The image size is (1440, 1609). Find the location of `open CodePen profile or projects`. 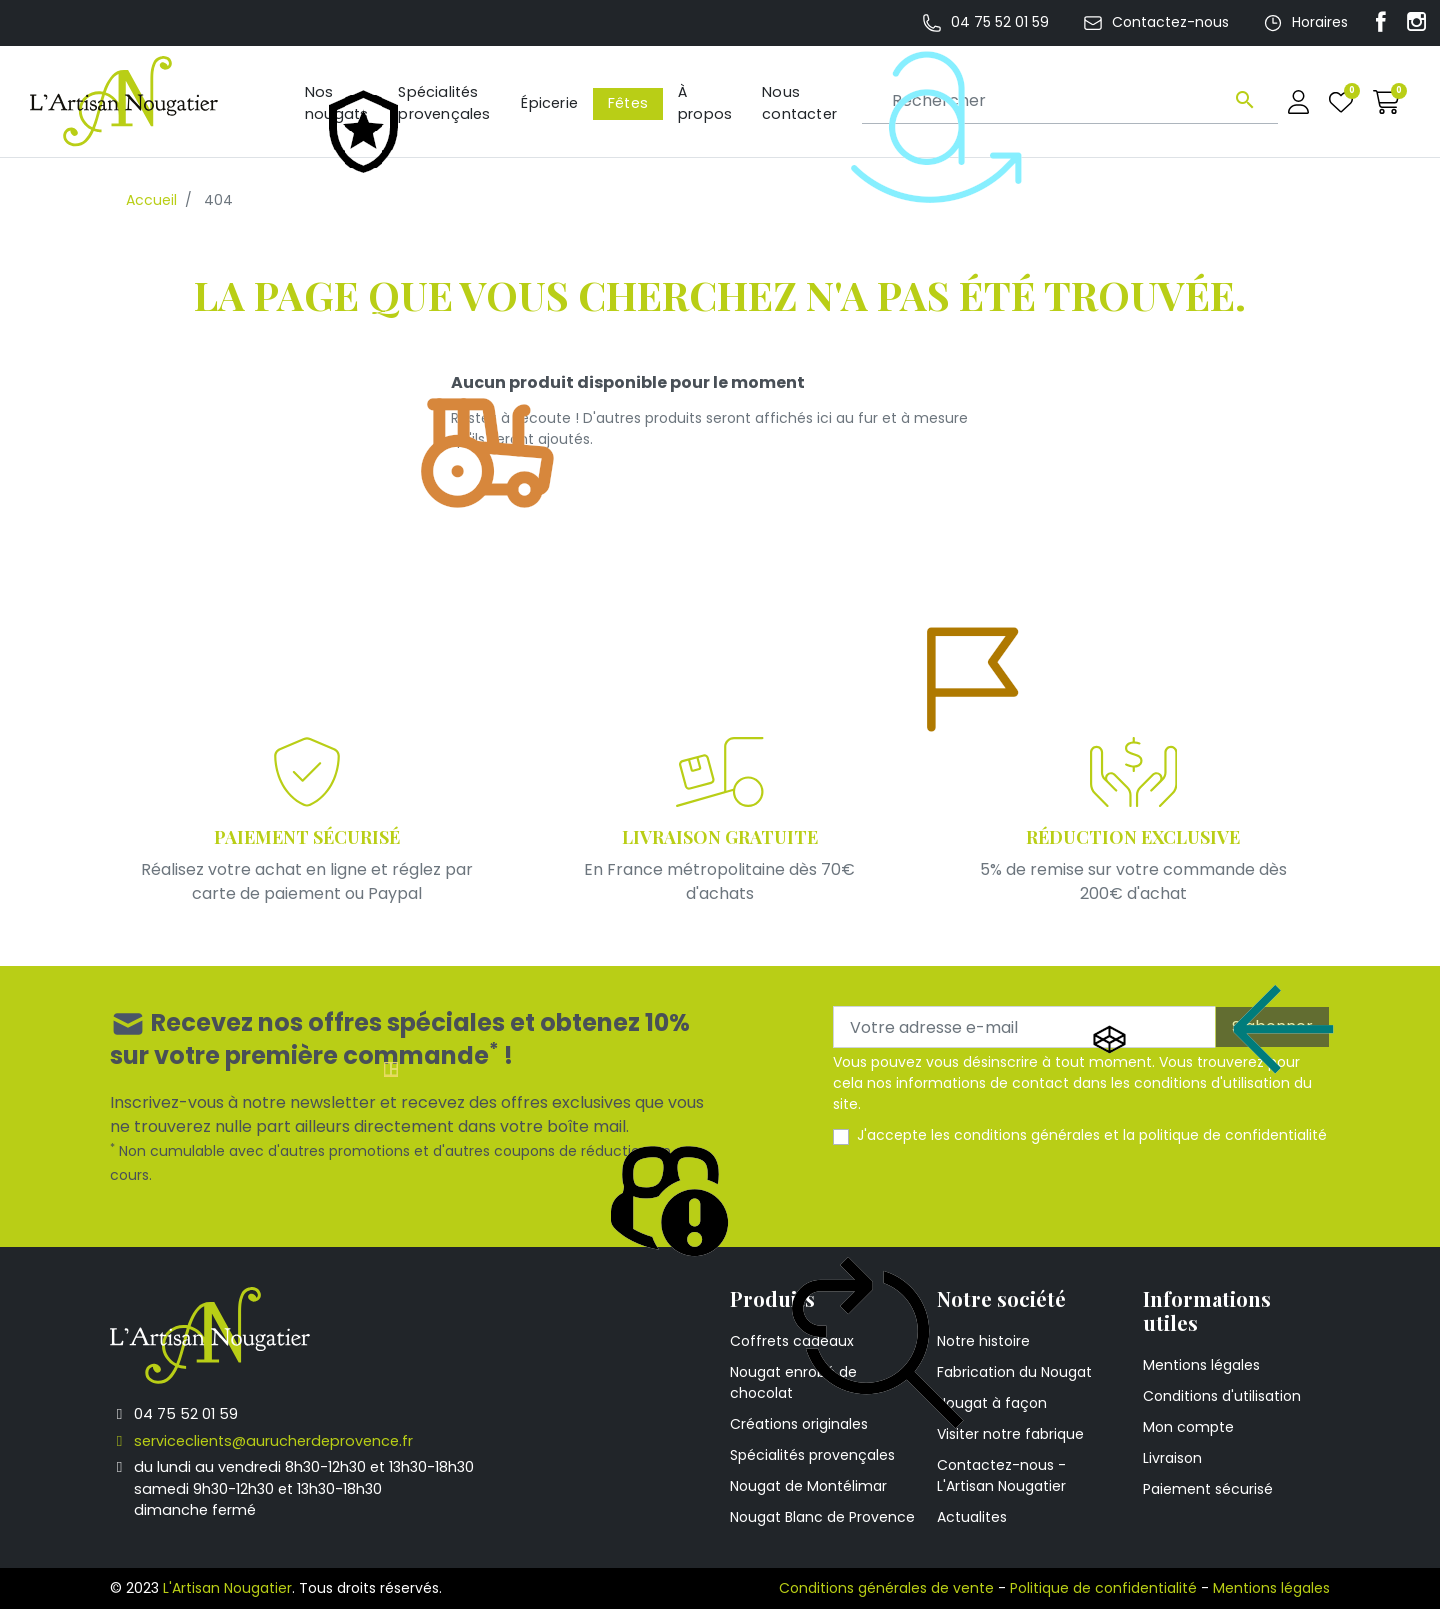

open CodePen profile or projects is located at coordinates (1109, 1039).